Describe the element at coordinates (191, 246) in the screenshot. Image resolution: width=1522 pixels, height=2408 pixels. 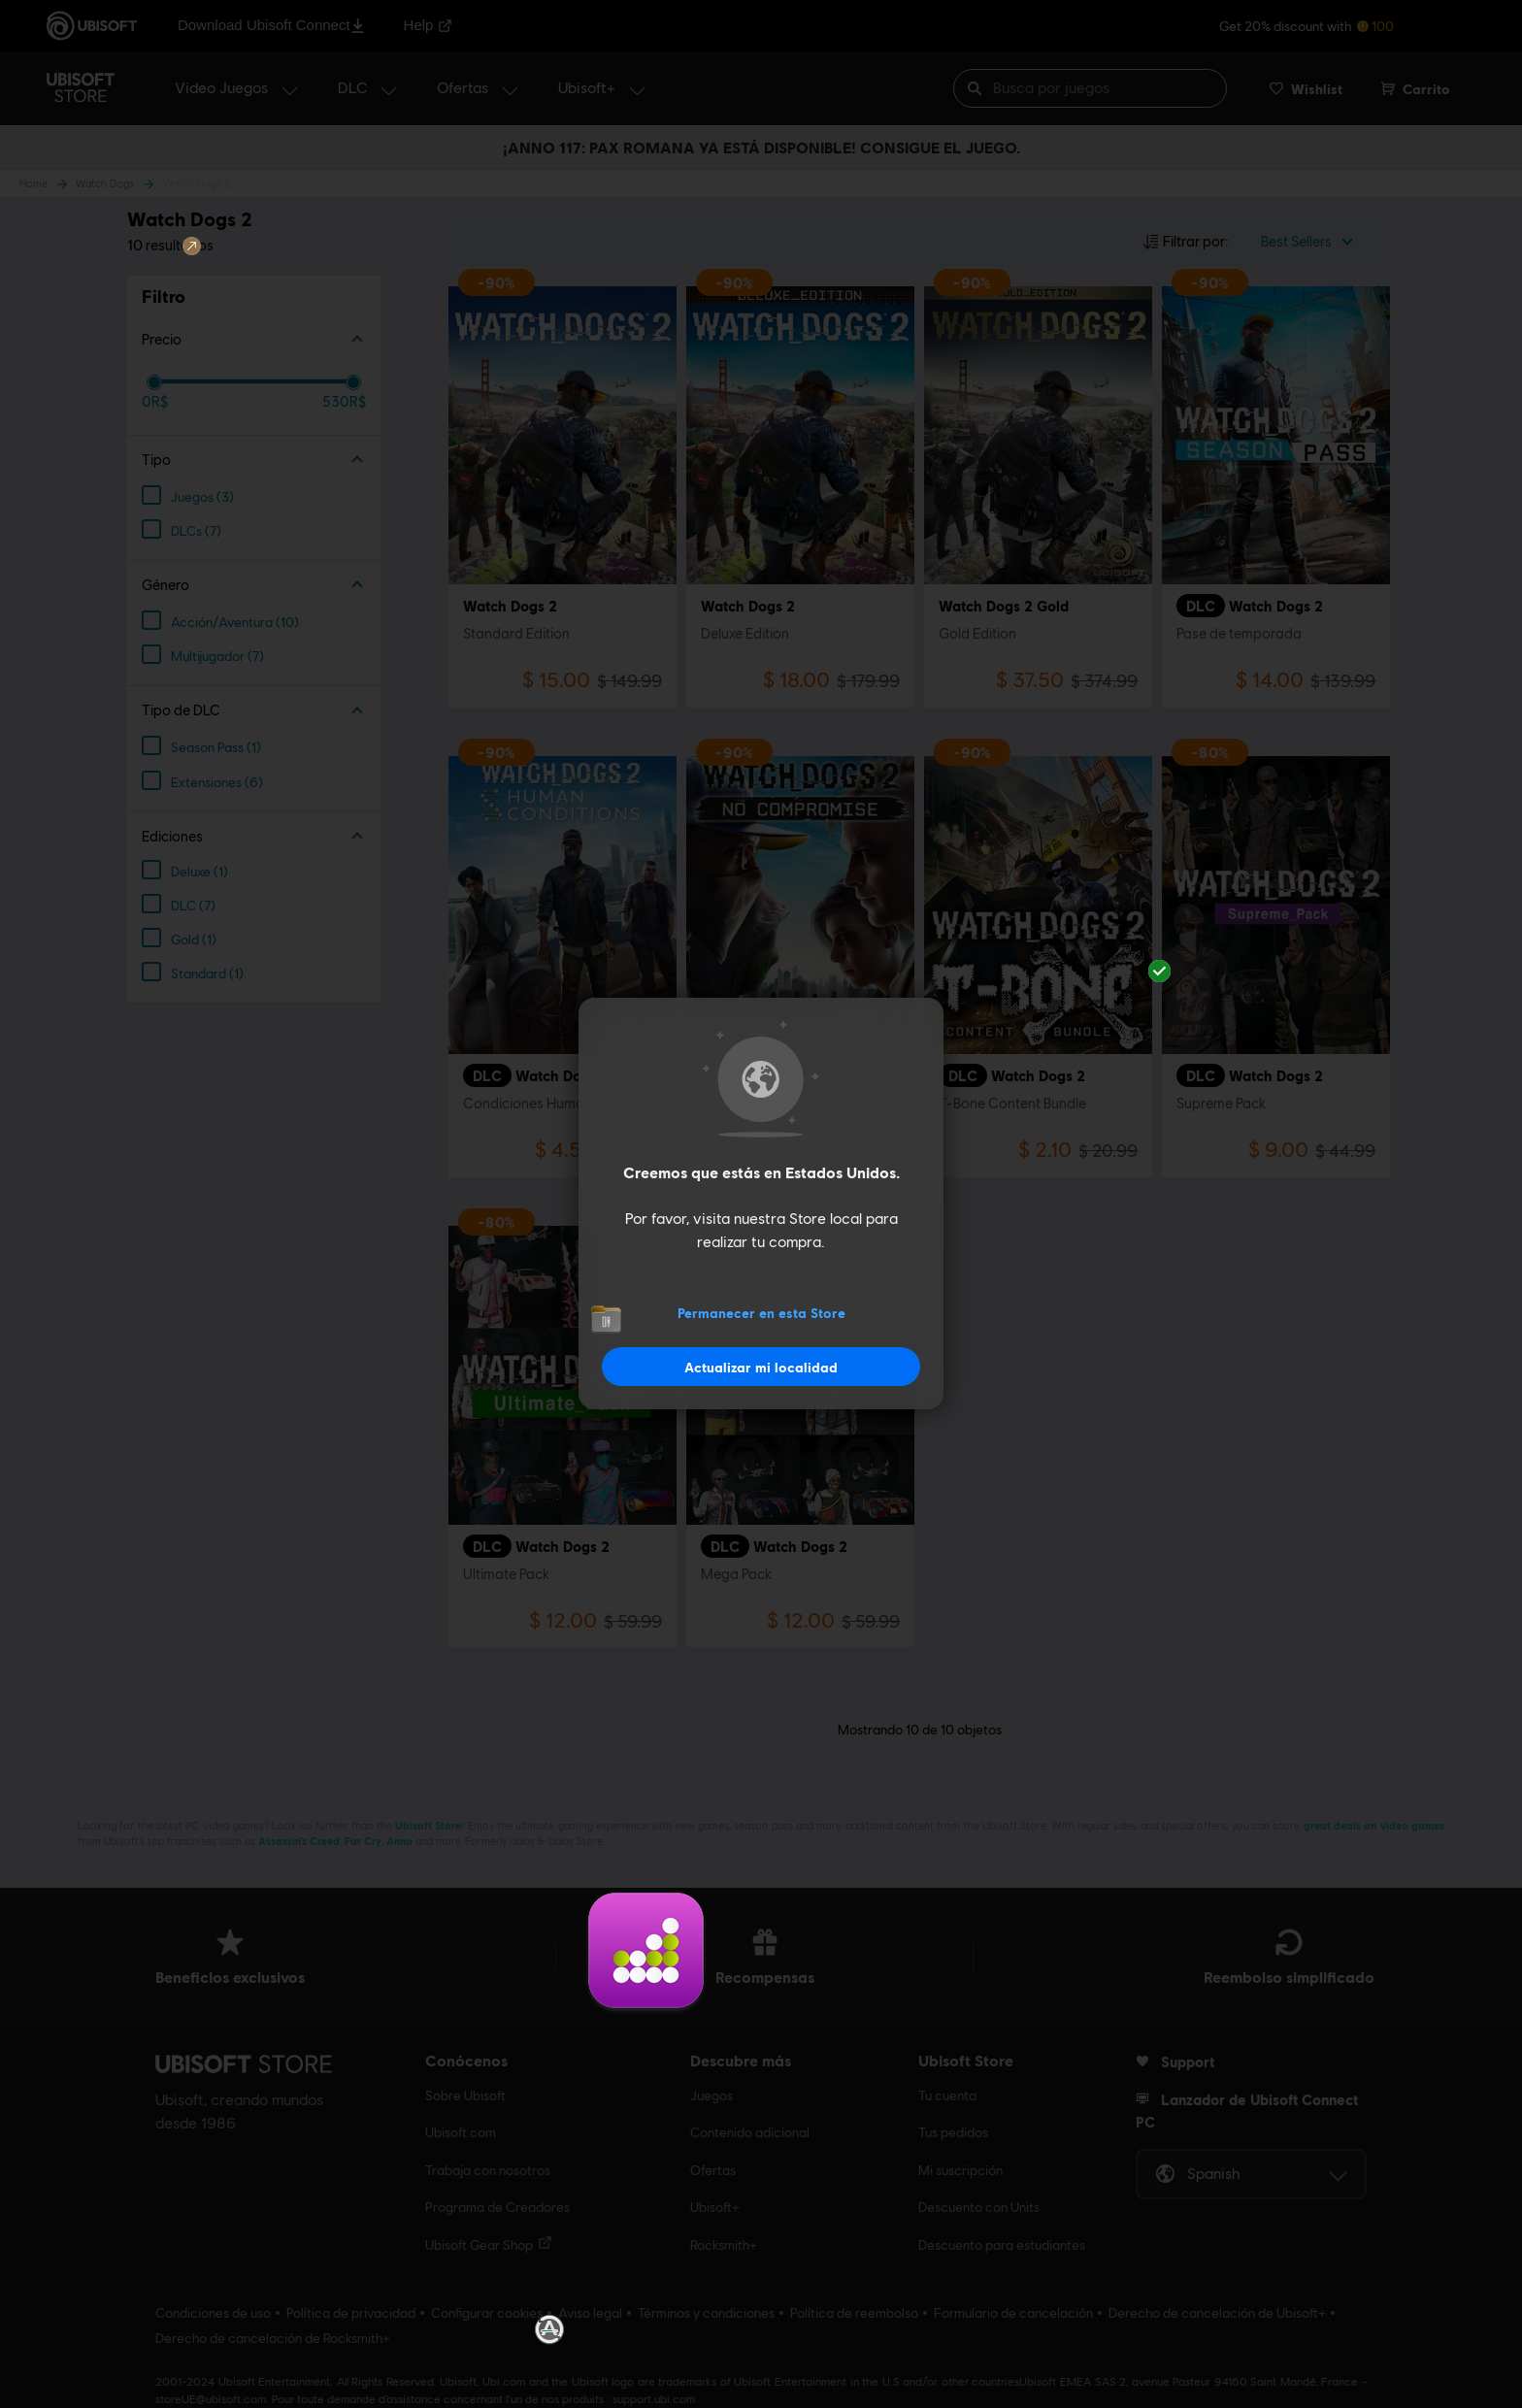
I see `indicates a symbolic link or shortcut to another file` at that location.